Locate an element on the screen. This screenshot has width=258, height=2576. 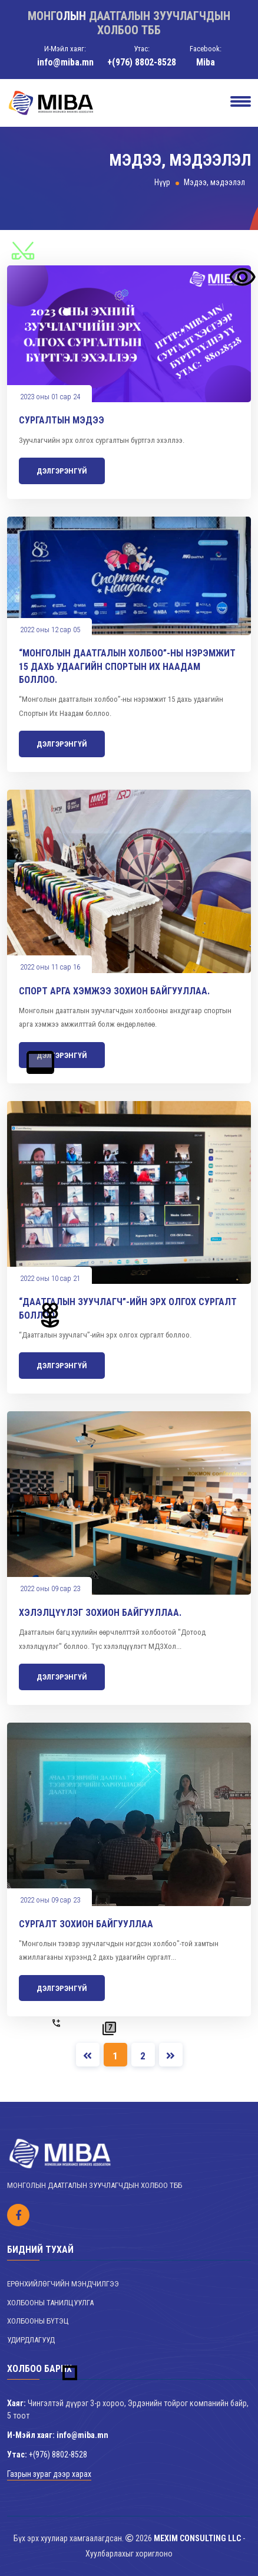
access garden or plant care features is located at coordinates (50, 1315).